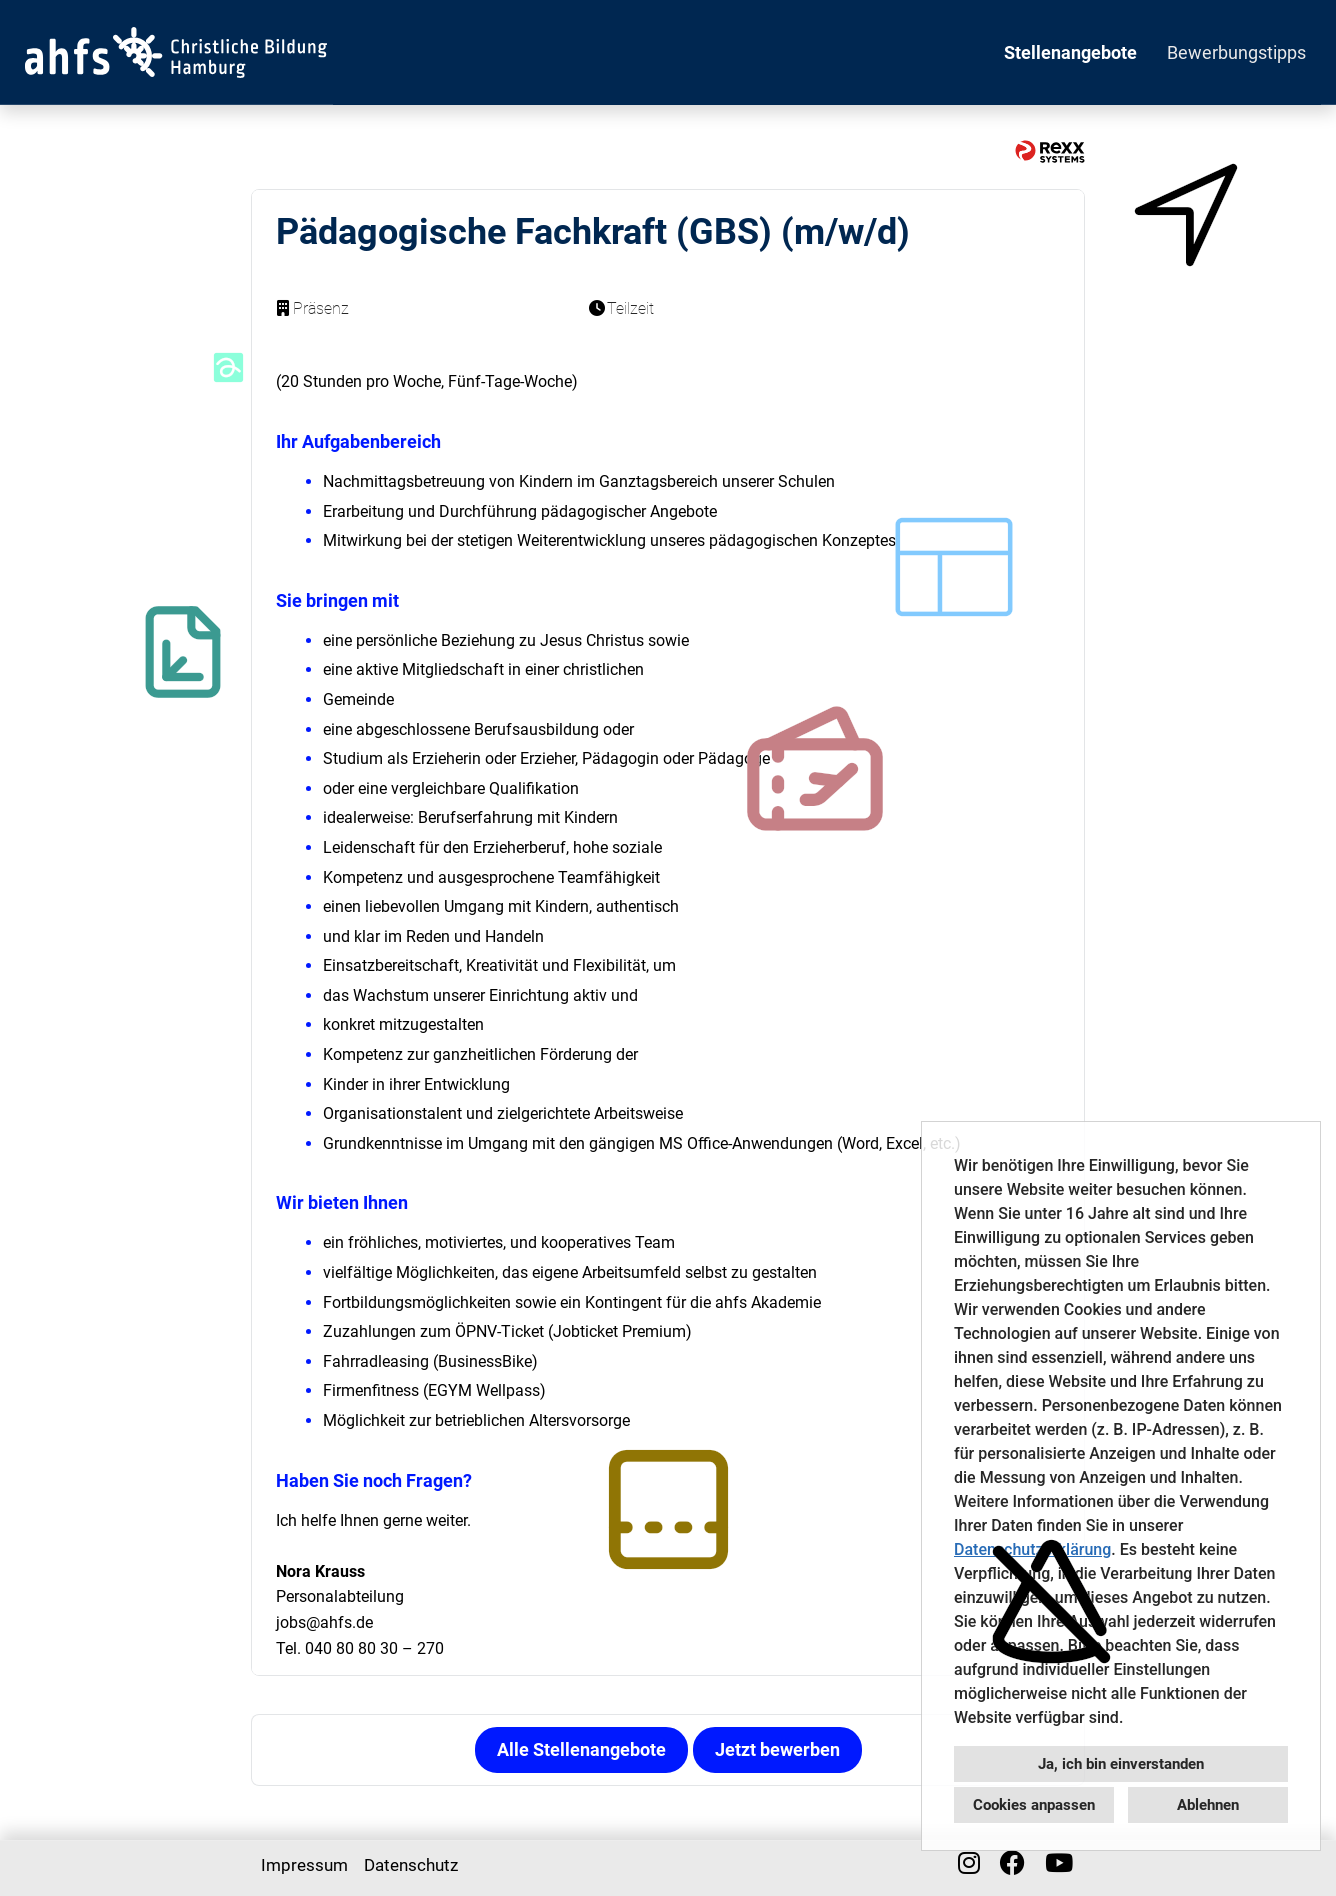 Image resolution: width=1336 pixels, height=1896 pixels. Describe the element at coordinates (228, 367) in the screenshot. I see `freehand drawing or sketch tool` at that location.